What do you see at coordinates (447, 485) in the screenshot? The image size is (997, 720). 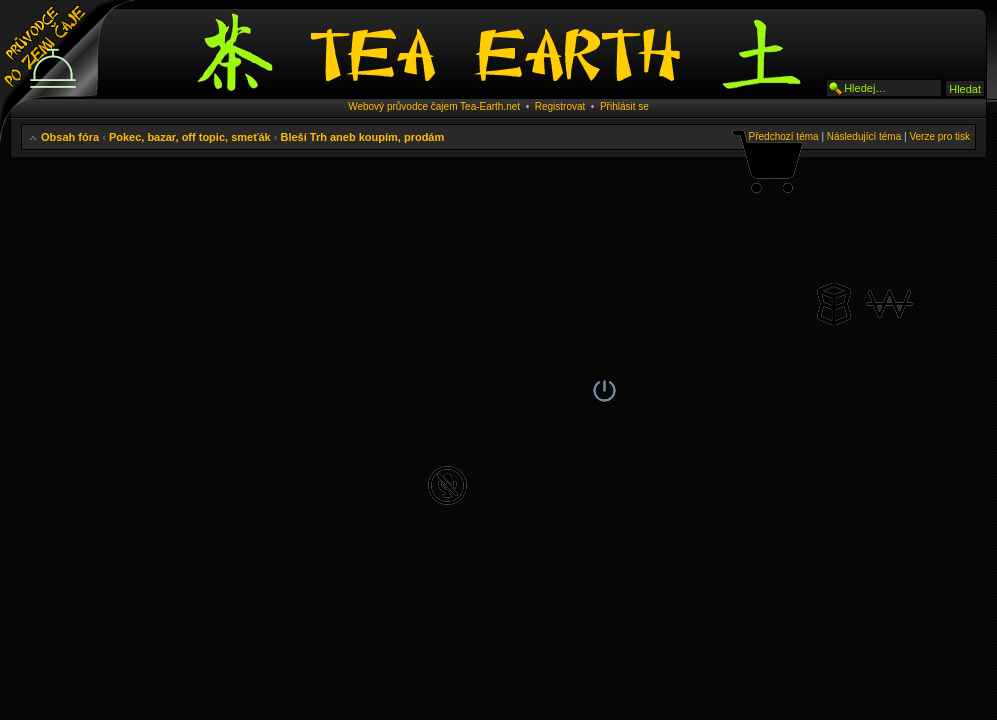 I see `mute your microphone` at bounding box center [447, 485].